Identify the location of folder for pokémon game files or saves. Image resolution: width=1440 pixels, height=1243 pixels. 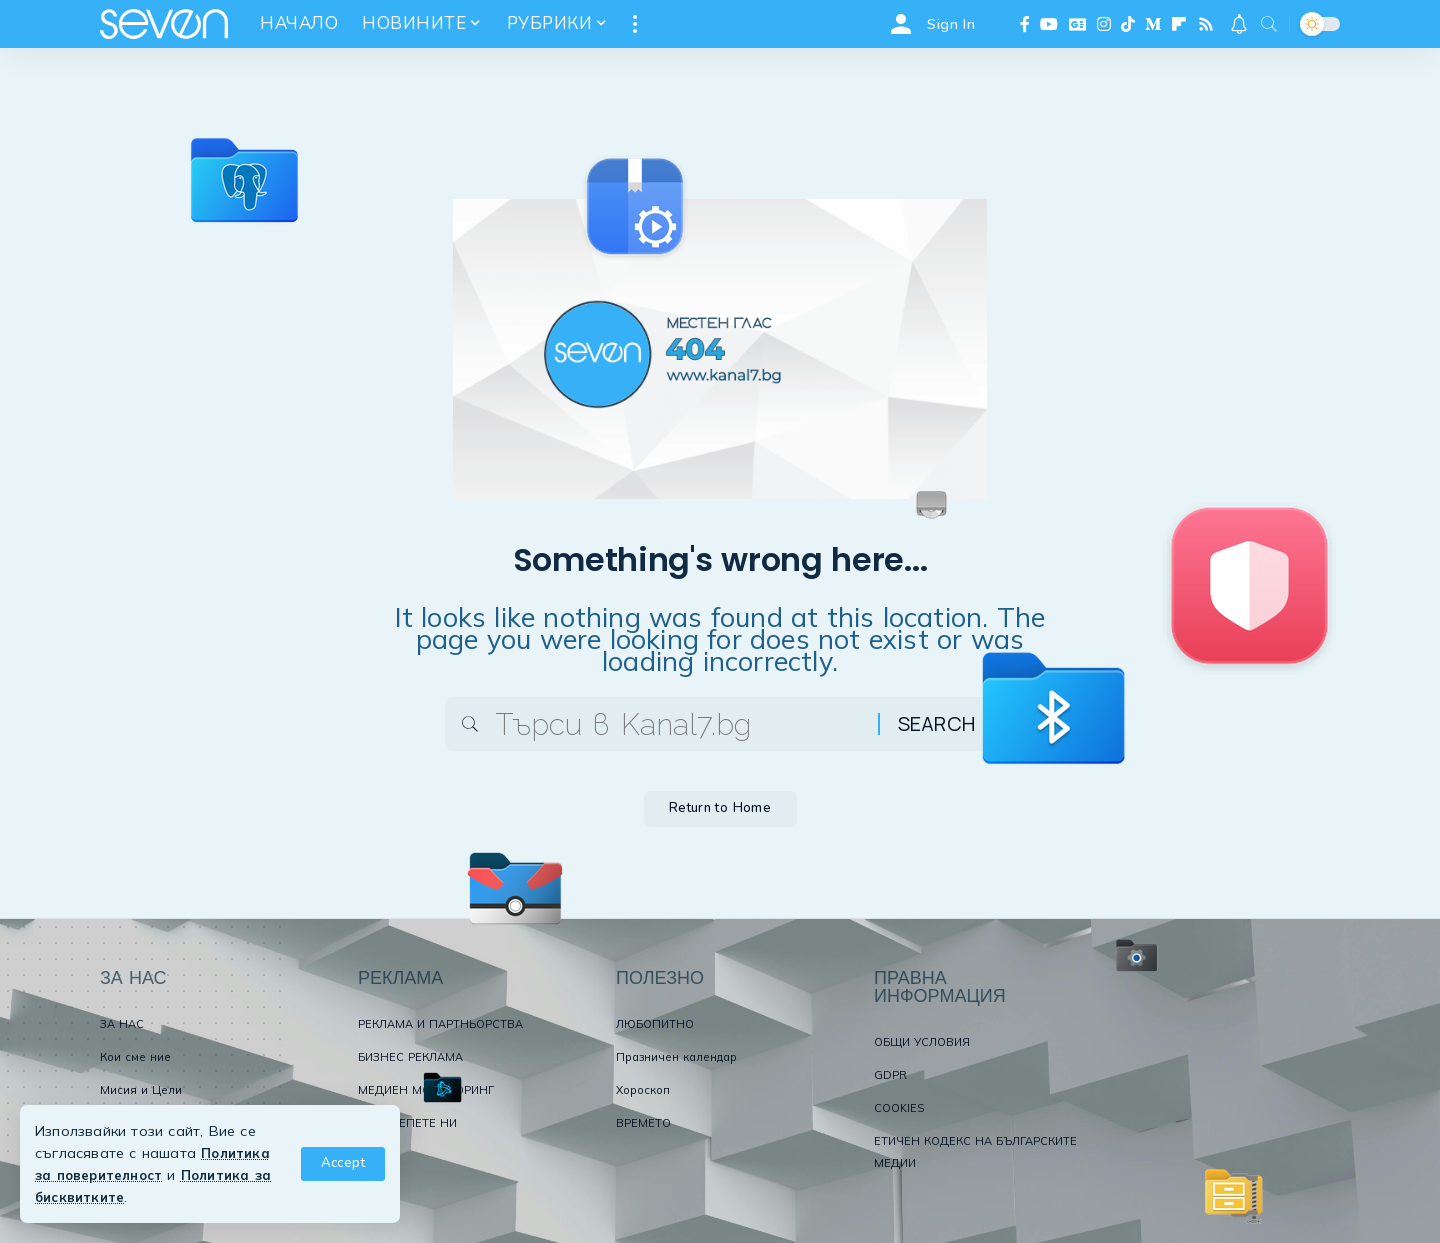
(515, 891).